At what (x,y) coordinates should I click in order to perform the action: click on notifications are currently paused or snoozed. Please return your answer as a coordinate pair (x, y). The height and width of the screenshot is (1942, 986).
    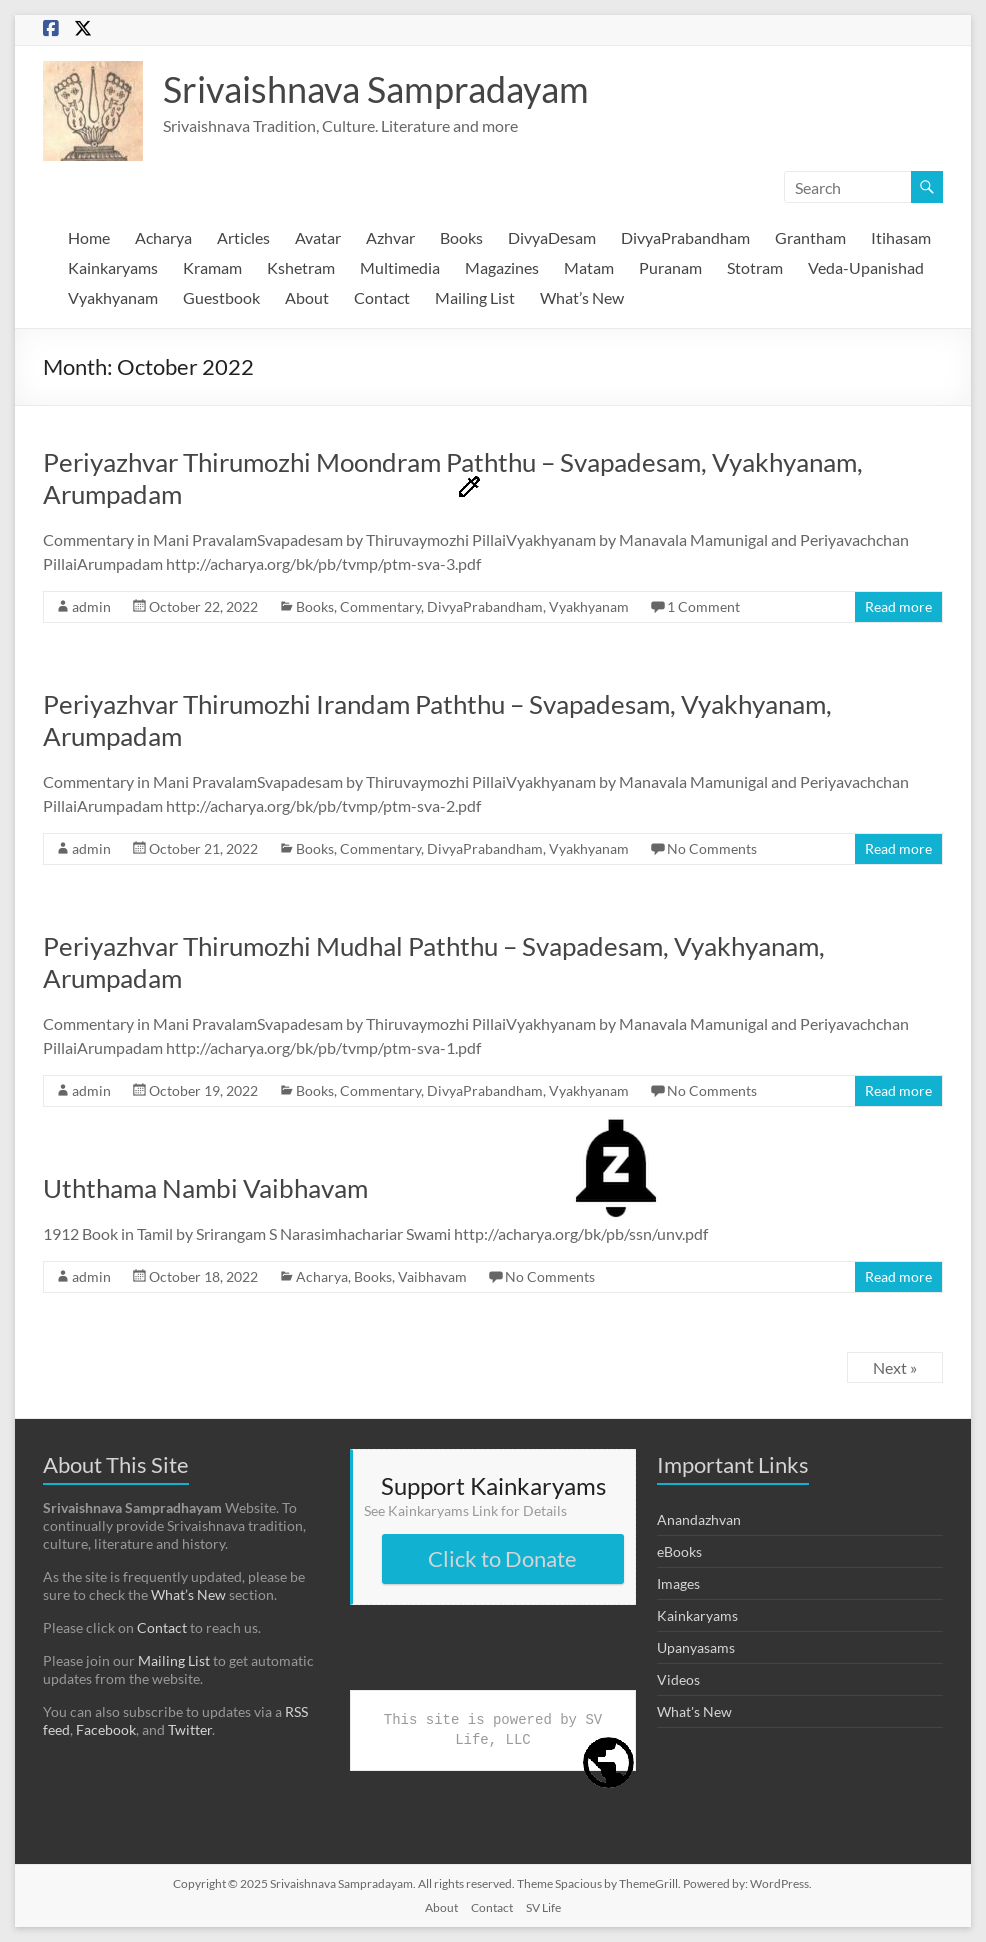
    Looking at the image, I should click on (616, 1167).